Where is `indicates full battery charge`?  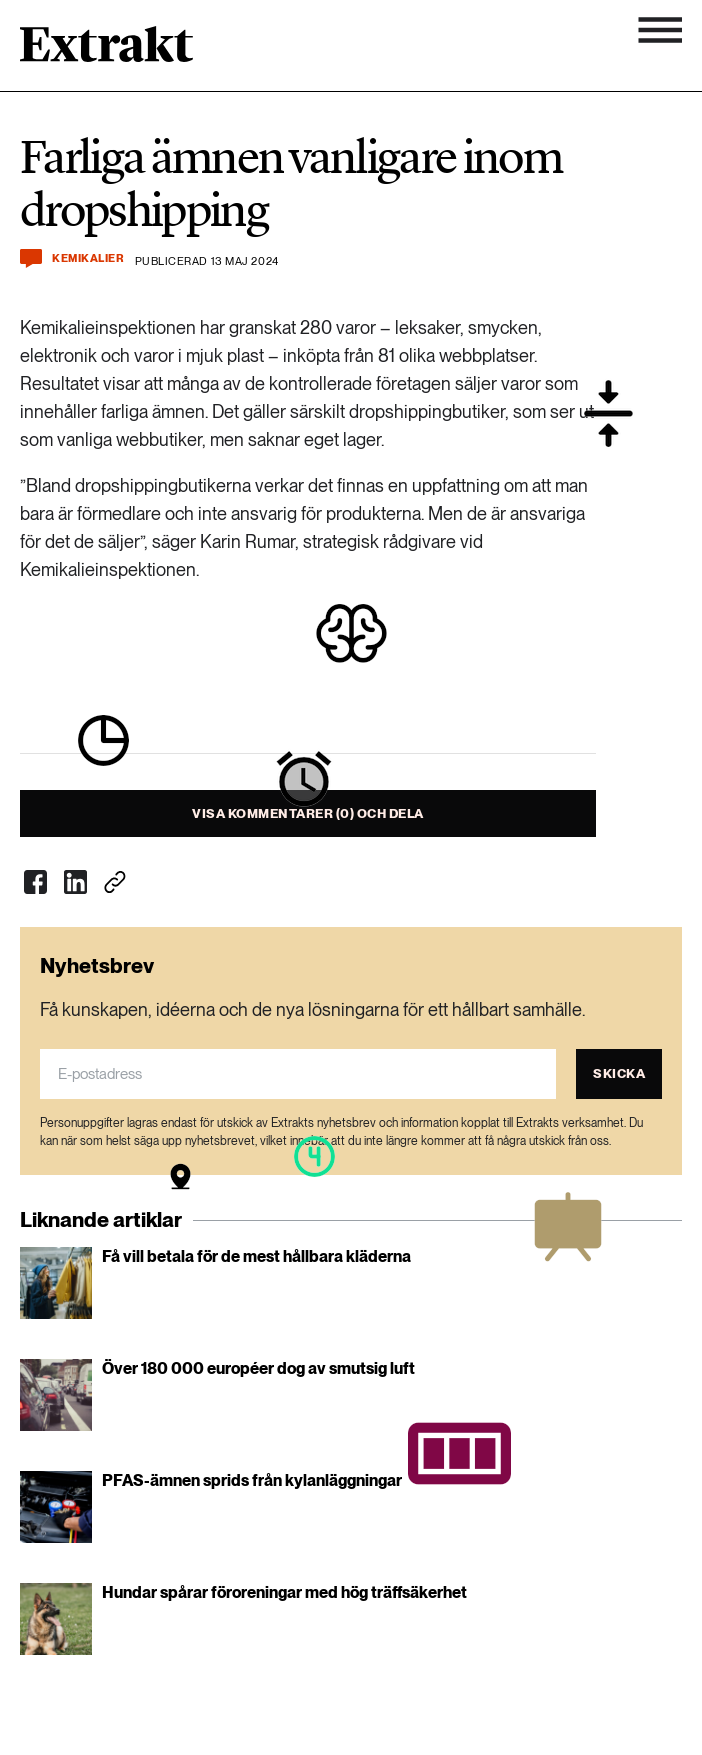
indicates full battery charge is located at coordinates (459, 1453).